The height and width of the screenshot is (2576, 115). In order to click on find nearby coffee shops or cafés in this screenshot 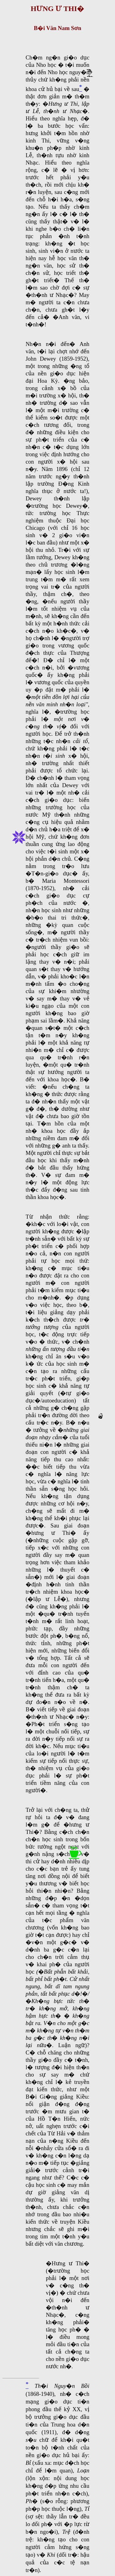, I will do `click(75, 1852)`.